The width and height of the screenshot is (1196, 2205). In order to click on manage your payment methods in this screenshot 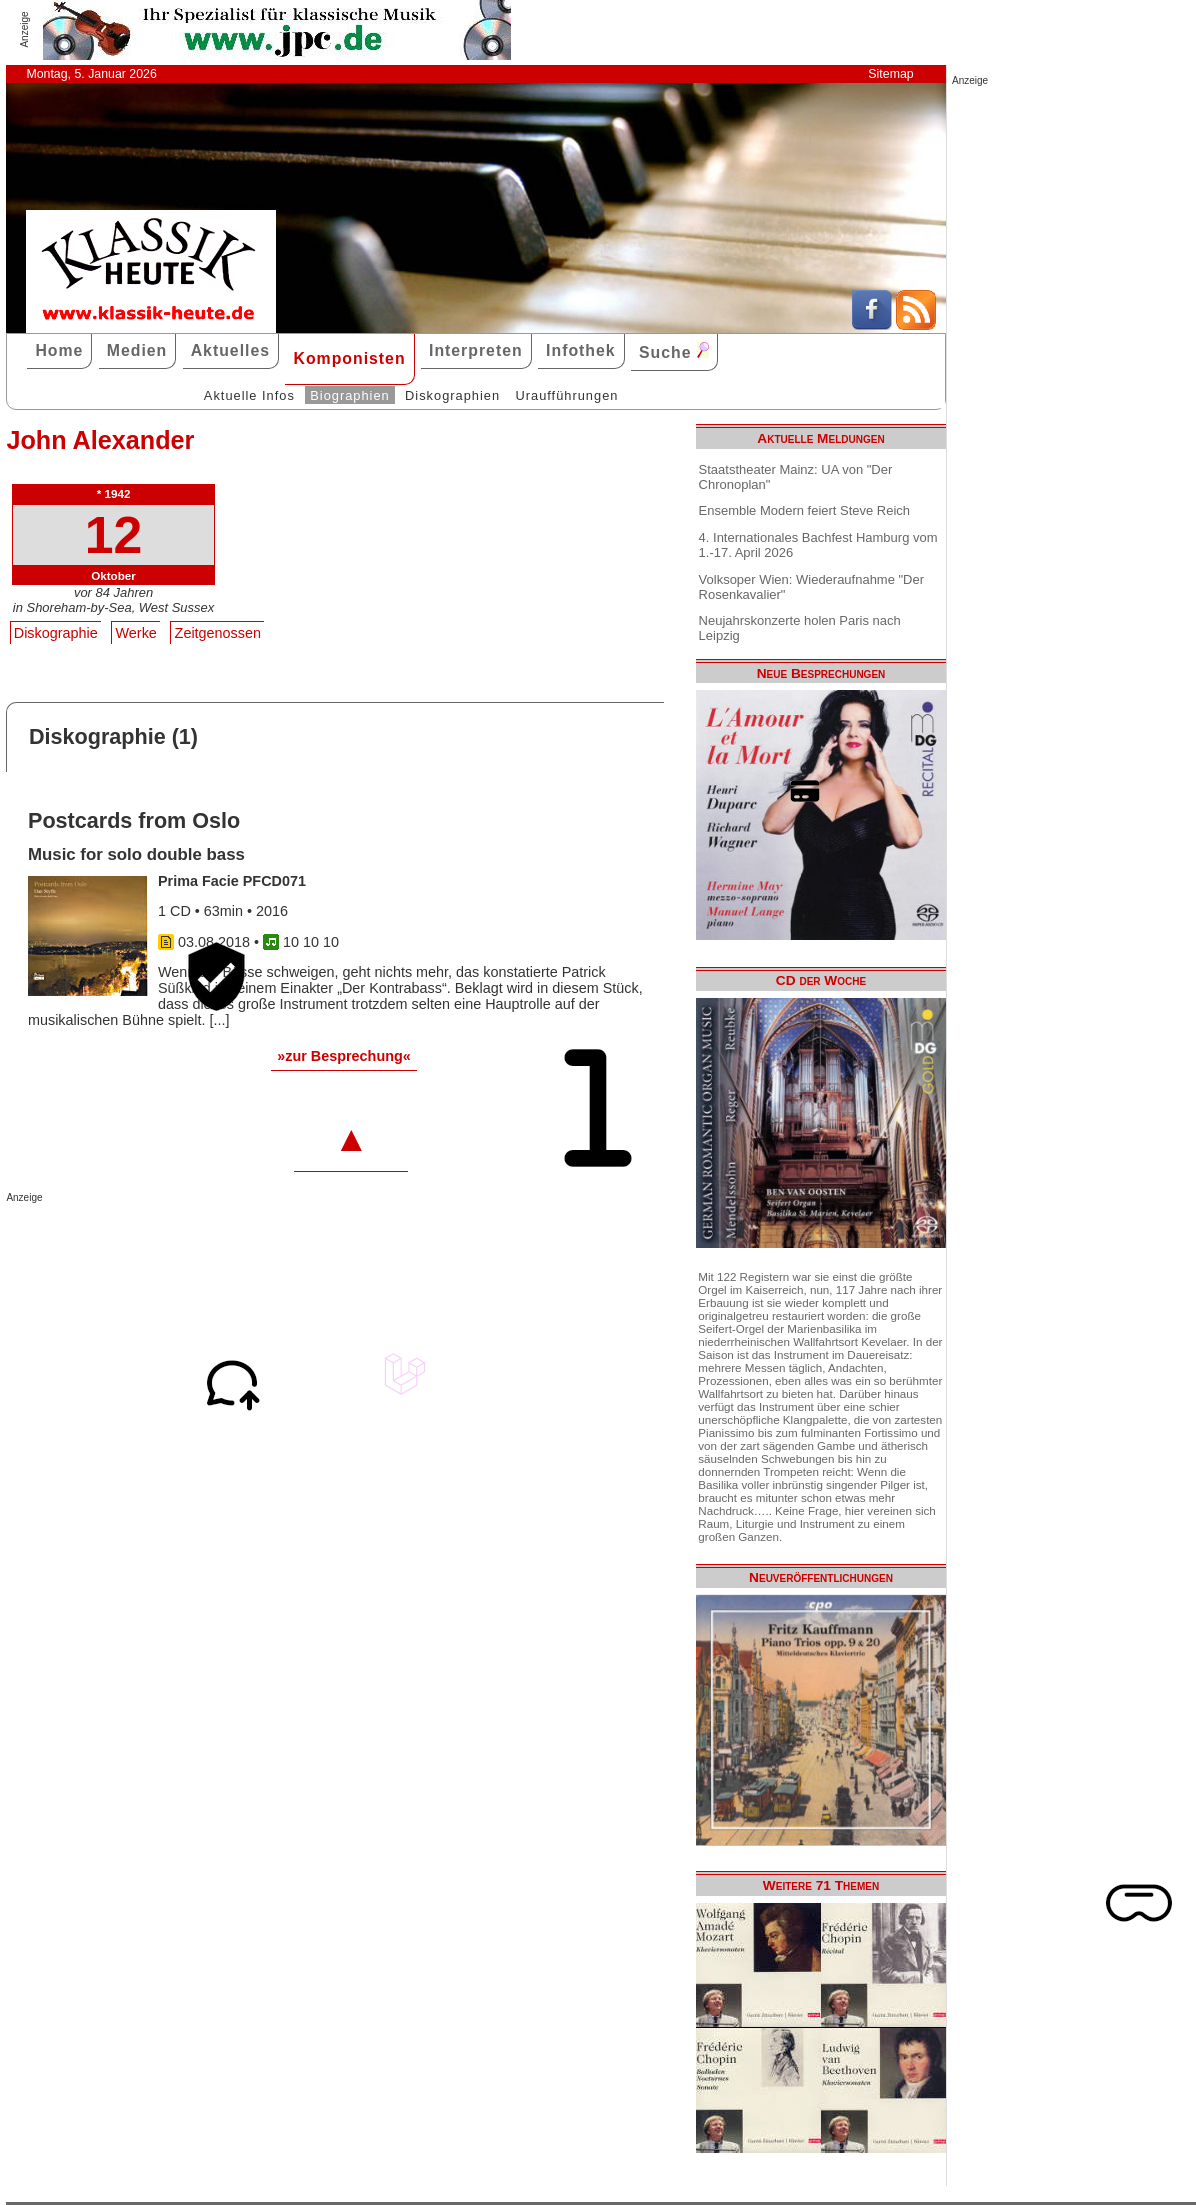, I will do `click(805, 791)`.